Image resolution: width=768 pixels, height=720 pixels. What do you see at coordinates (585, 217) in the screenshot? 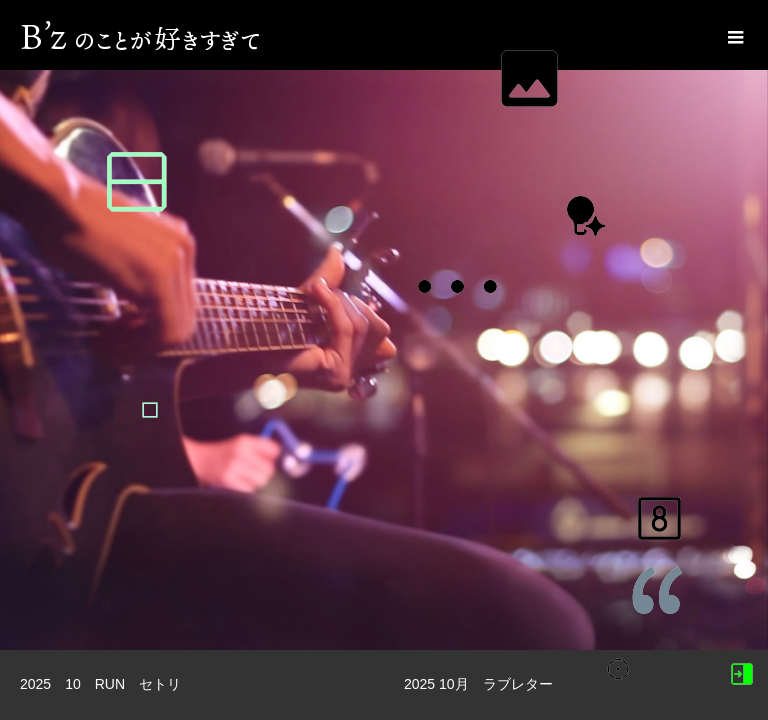
I see `access AI-powered suggestions or insights` at bounding box center [585, 217].